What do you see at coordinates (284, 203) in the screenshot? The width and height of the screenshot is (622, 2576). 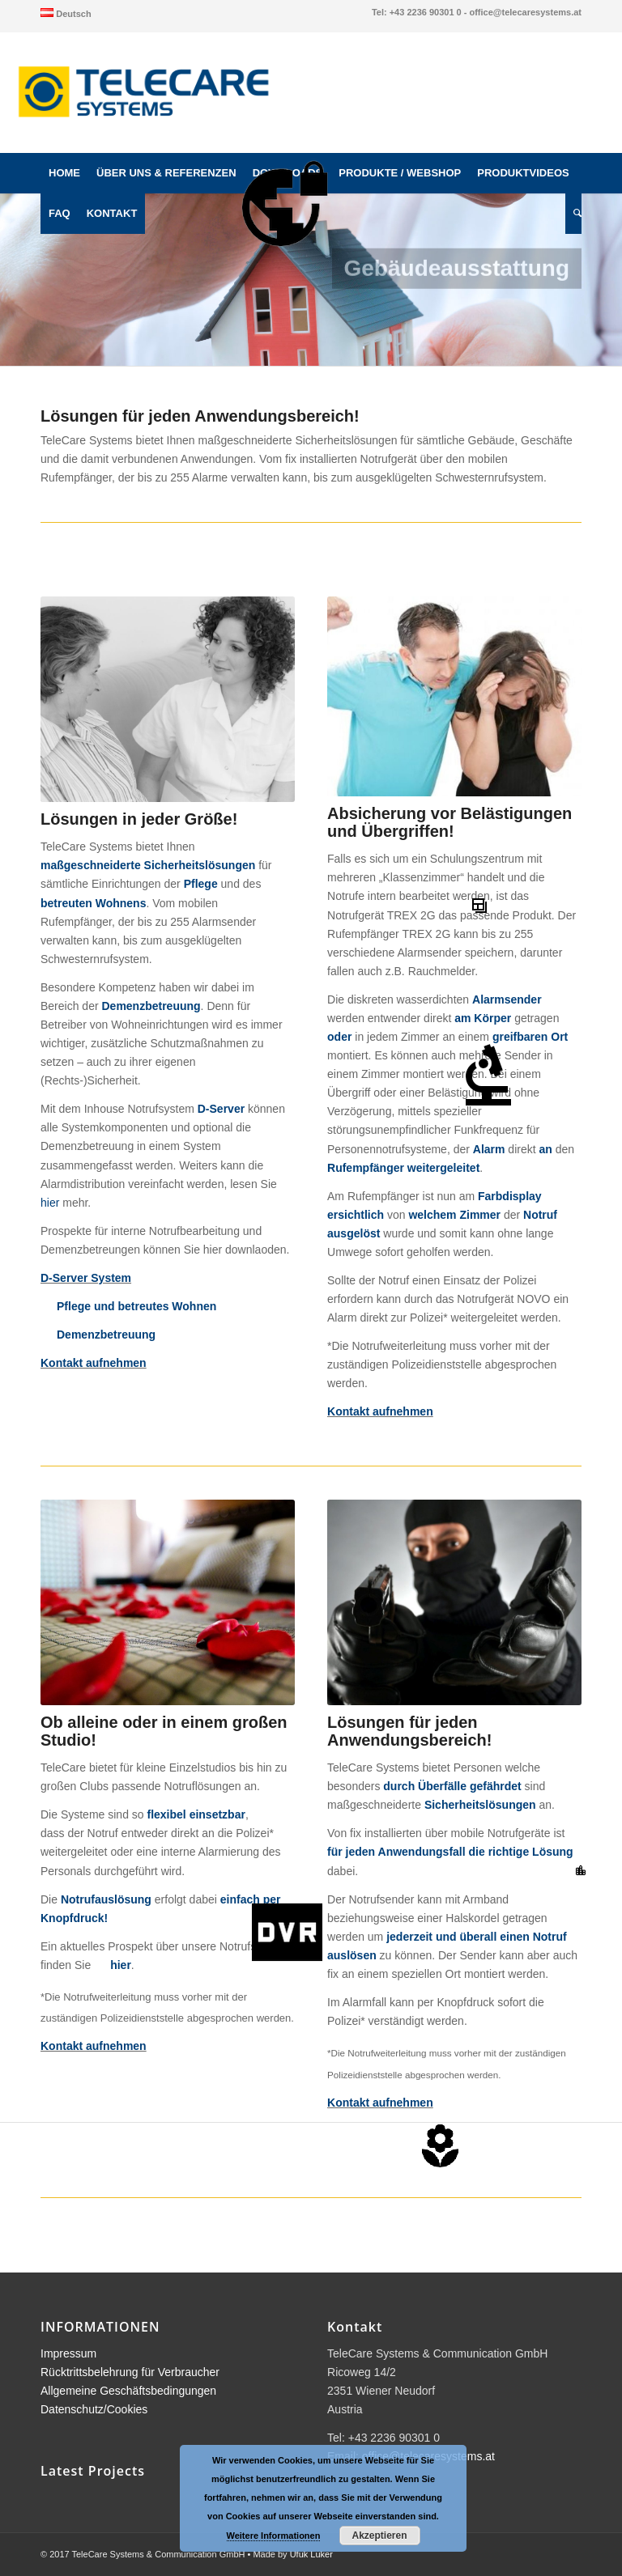 I see `indicates active vpn connection` at bounding box center [284, 203].